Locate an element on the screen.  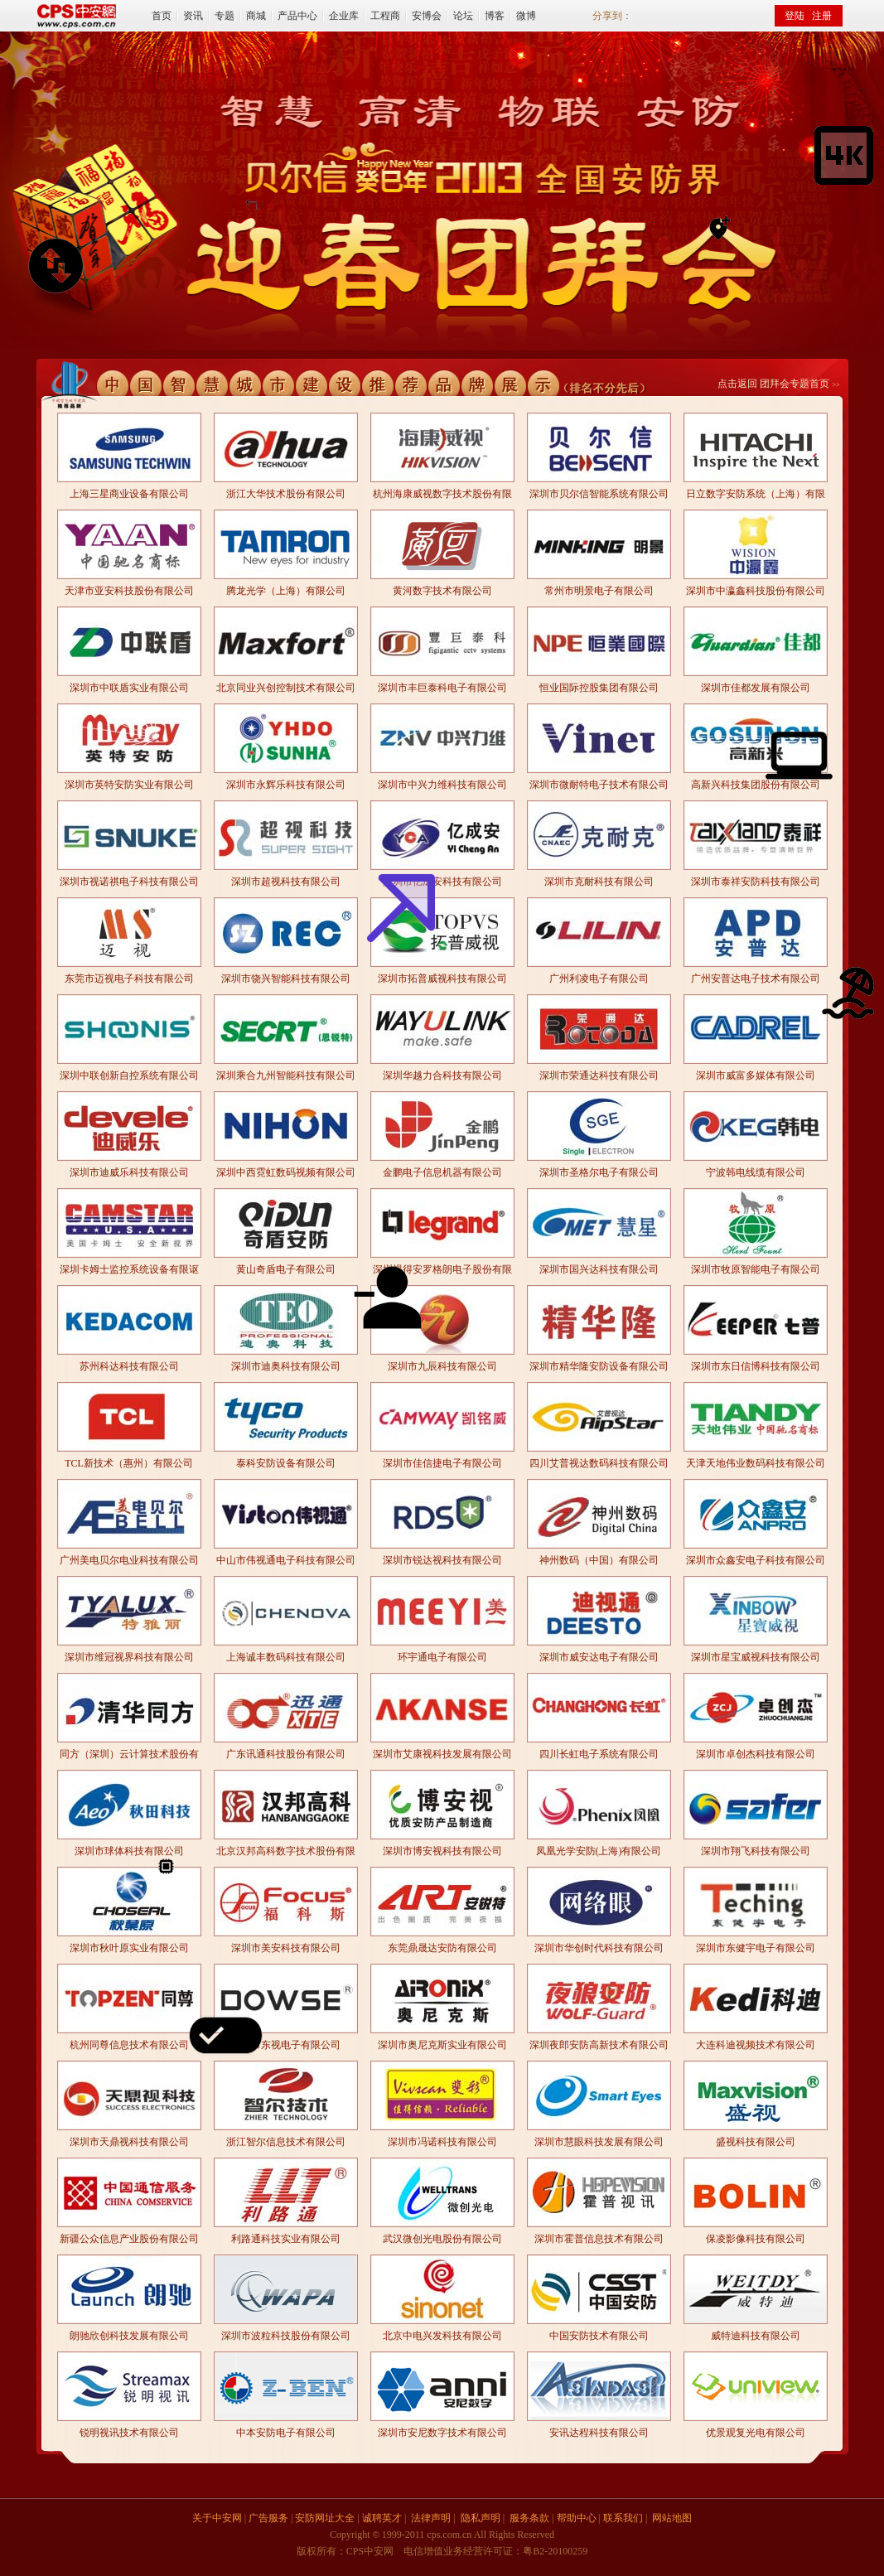
swap or reorder items vertically is located at coordinates (56, 265).